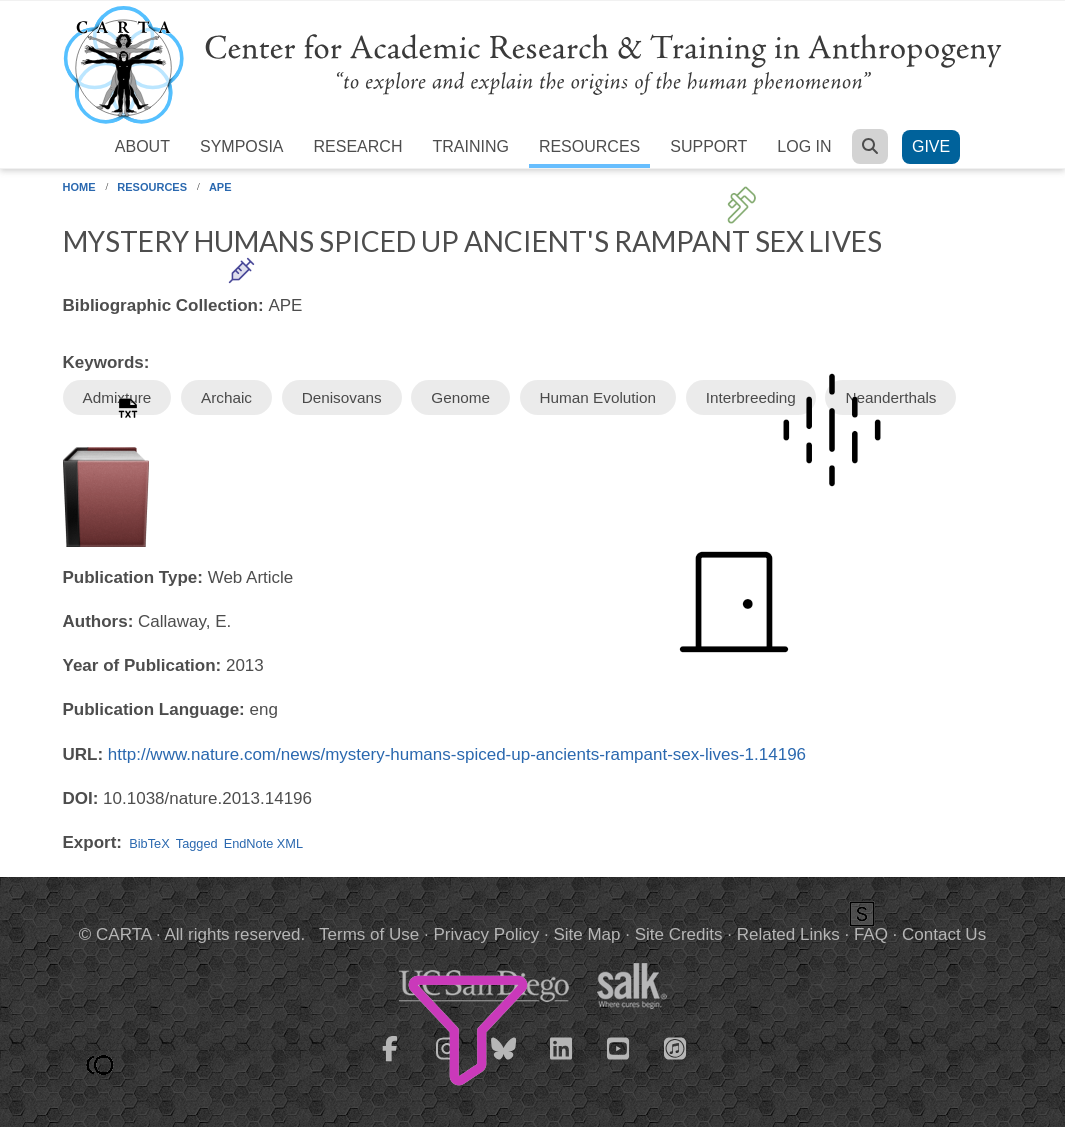 This screenshot has height=1127, width=1065. I want to click on view toll or payment information, so click(100, 1065).